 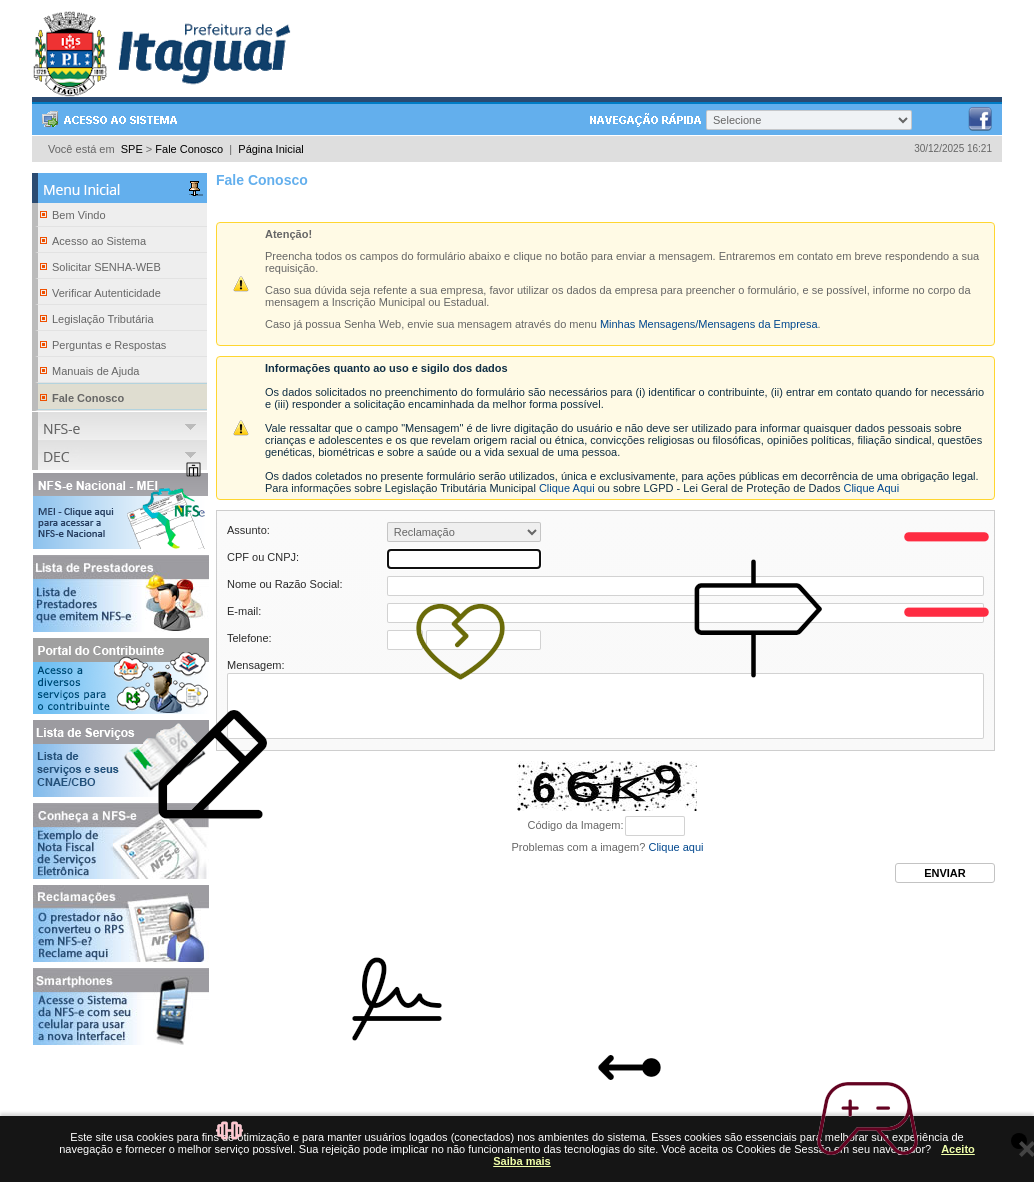 What do you see at coordinates (229, 1130) in the screenshot?
I see `access workout or fitness features` at bounding box center [229, 1130].